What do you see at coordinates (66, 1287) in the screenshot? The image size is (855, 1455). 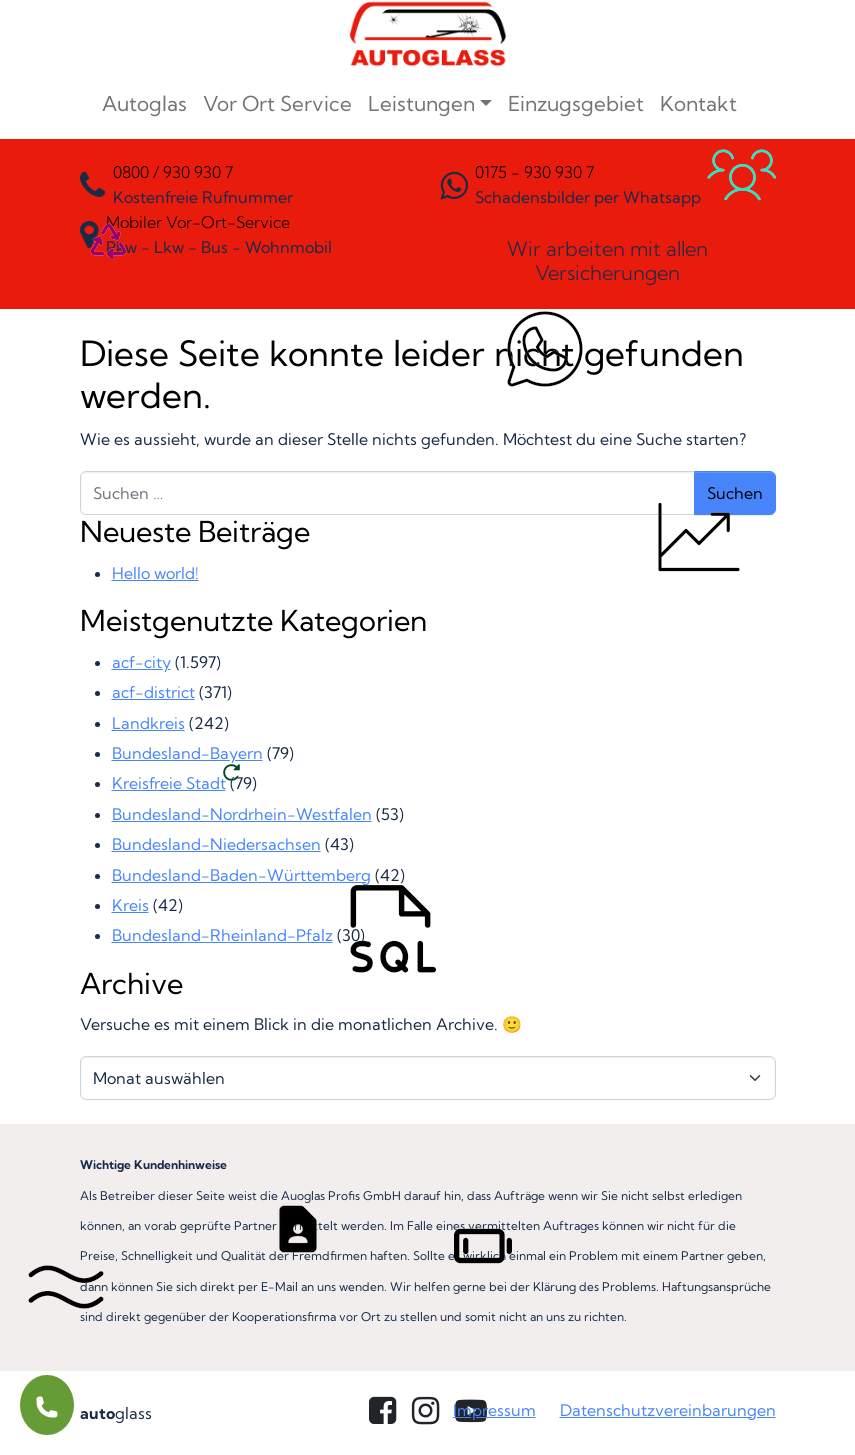 I see `indicates approximate or estimated value` at bounding box center [66, 1287].